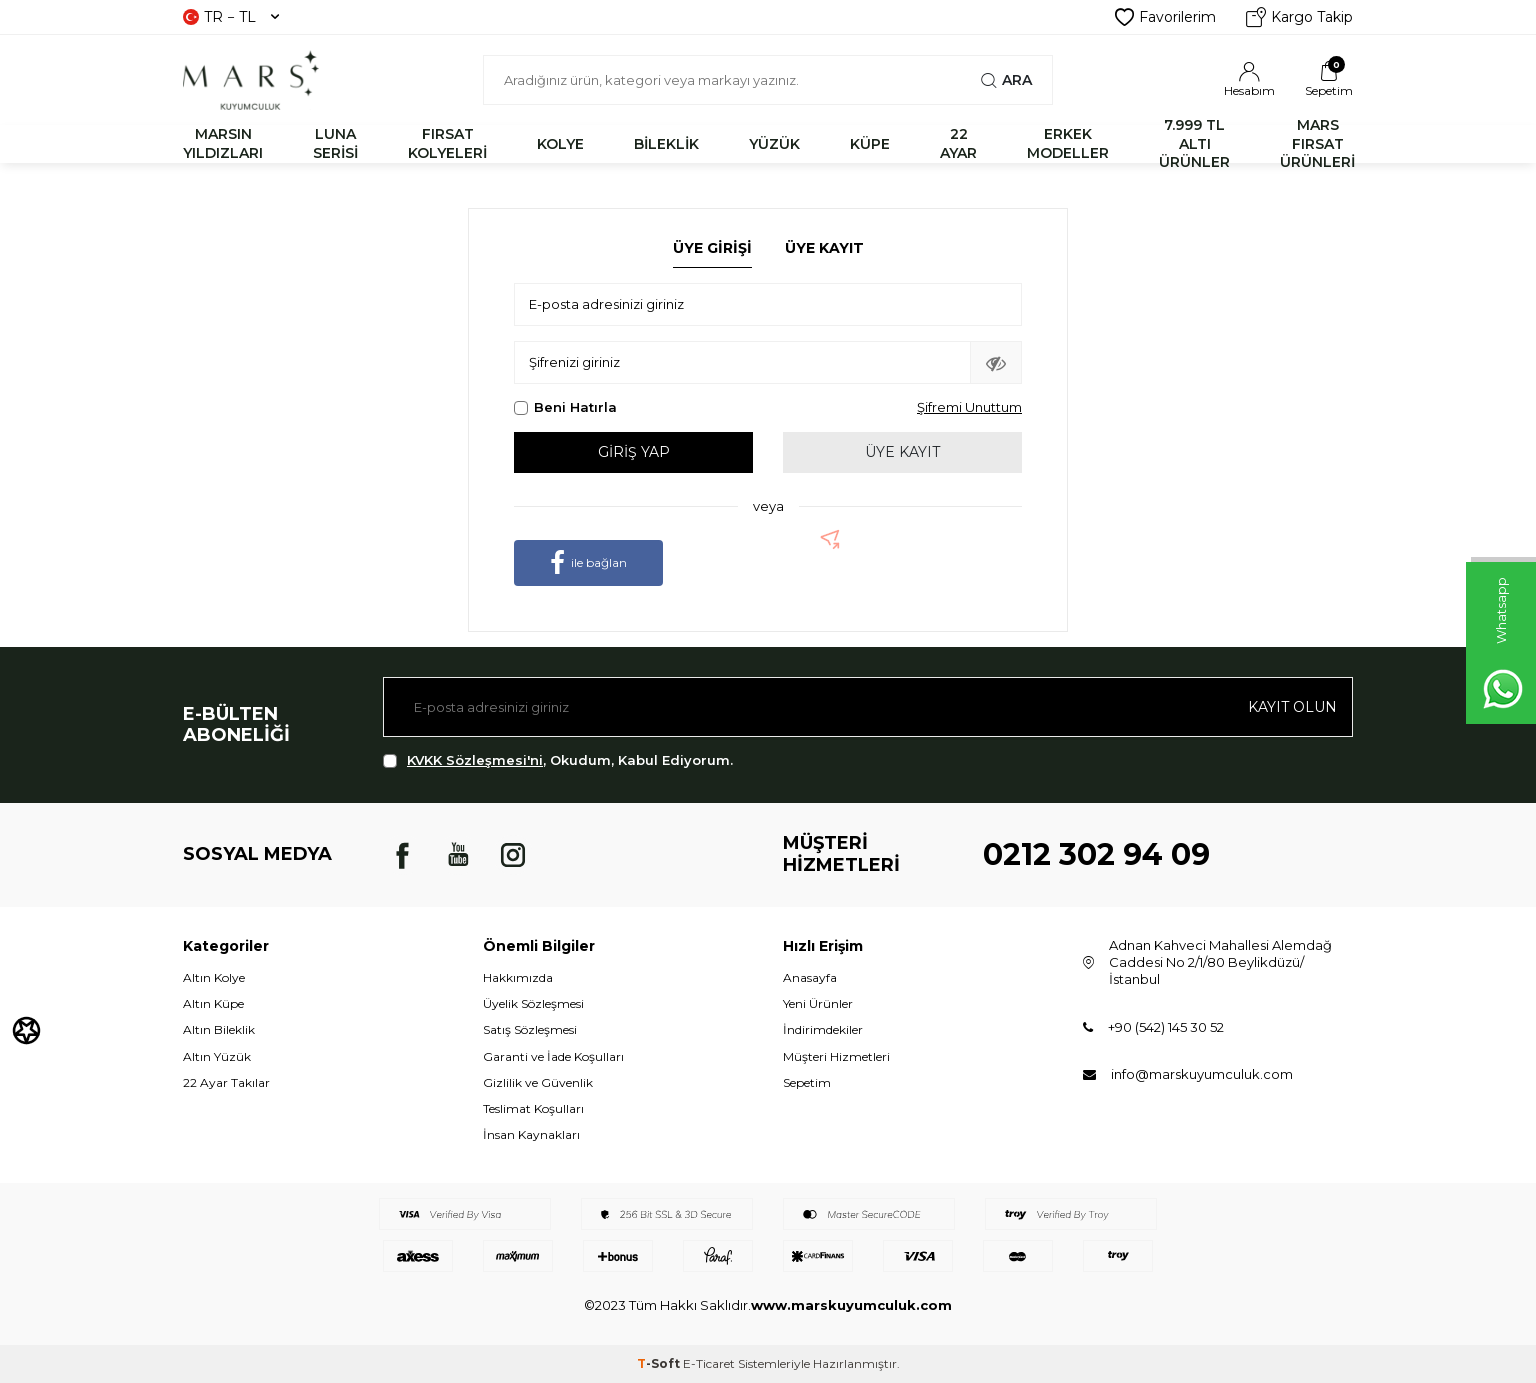  What do you see at coordinates (830, 539) in the screenshot?
I see `share your current location` at bounding box center [830, 539].